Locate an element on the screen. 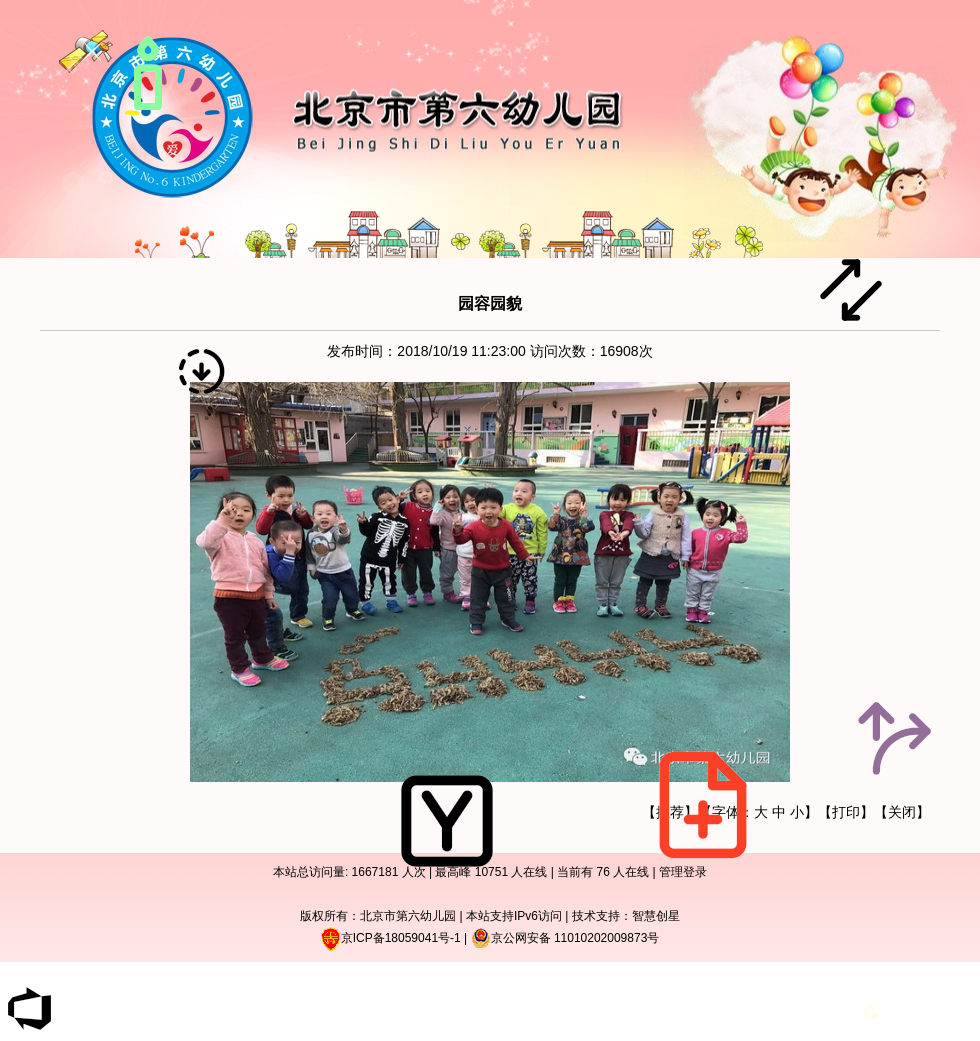  indicates download in progress is located at coordinates (201, 371).